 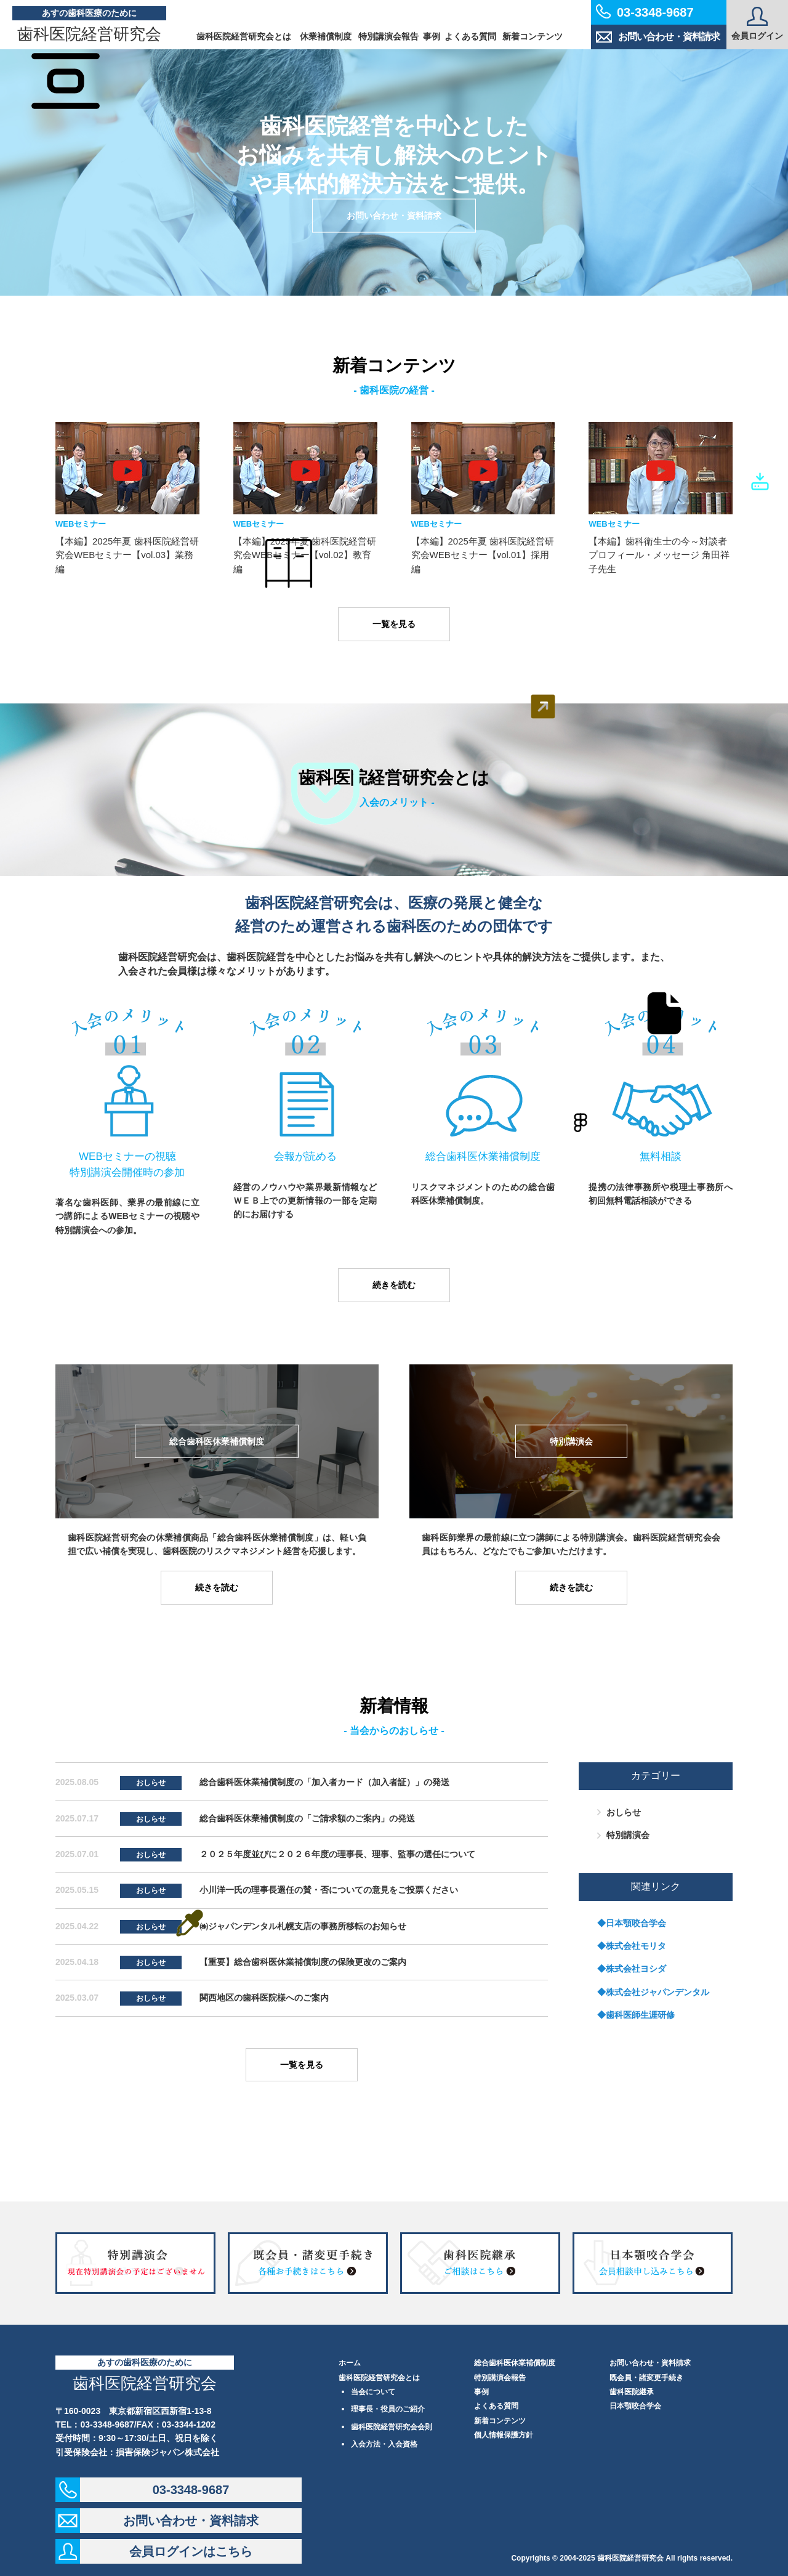 I want to click on pick a color from the canvas, so click(x=190, y=1923).